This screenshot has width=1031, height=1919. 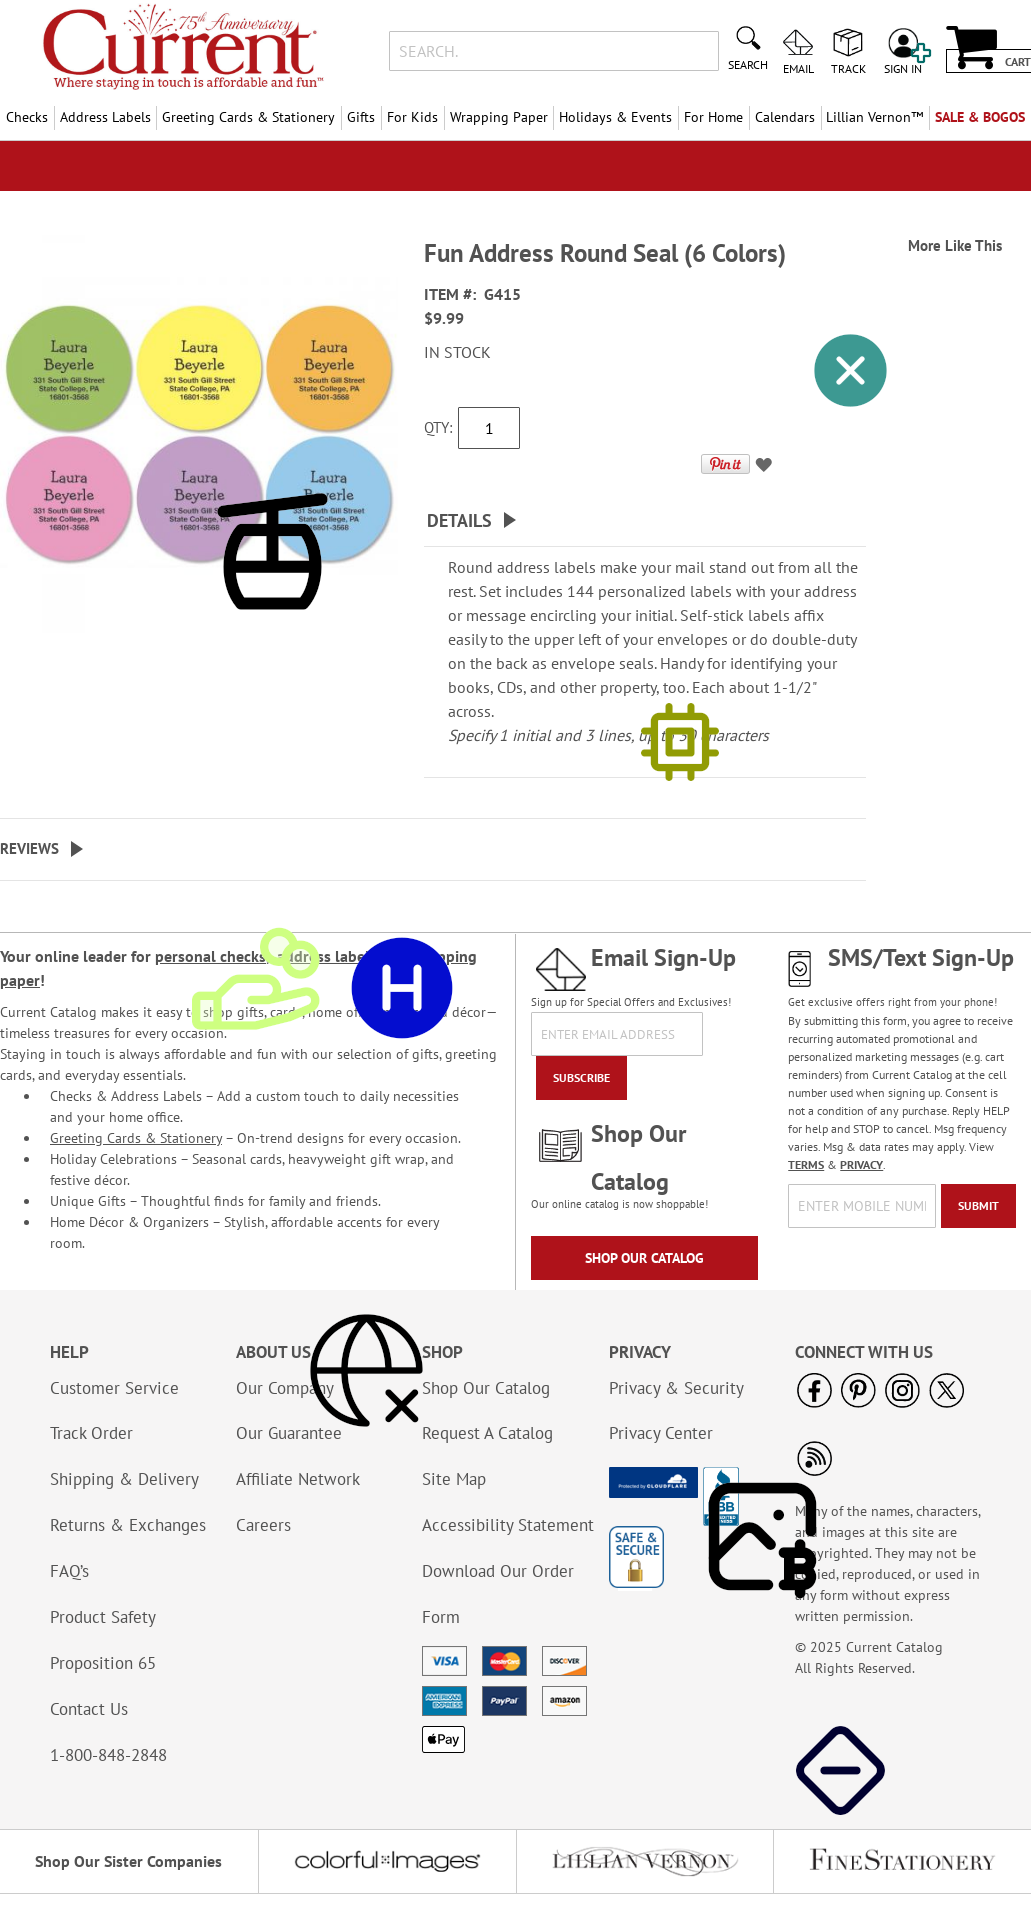 What do you see at coordinates (366, 1370) in the screenshot?
I see `no internet connection` at bounding box center [366, 1370].